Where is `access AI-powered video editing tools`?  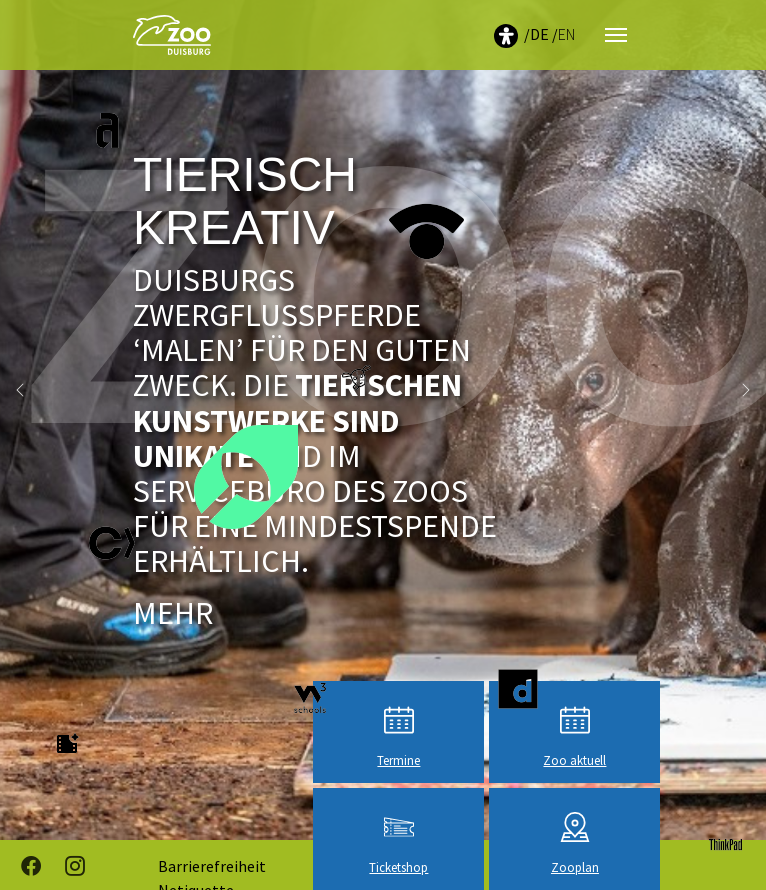
access AI-powered video editing tools is located at coordinates (67, 744).